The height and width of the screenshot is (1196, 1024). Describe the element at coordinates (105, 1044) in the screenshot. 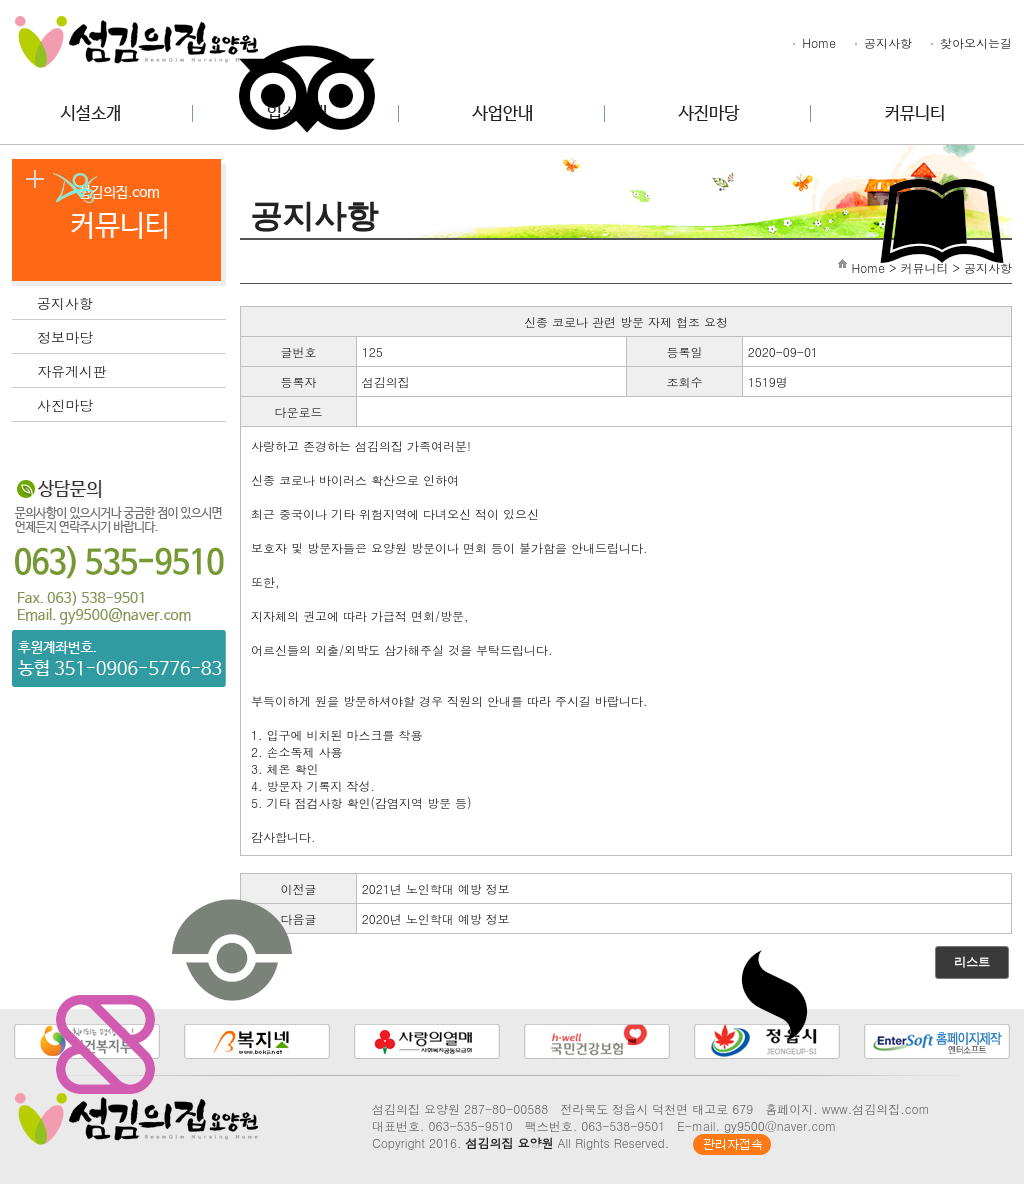

I see `open the Shortcut project management app` at that location.